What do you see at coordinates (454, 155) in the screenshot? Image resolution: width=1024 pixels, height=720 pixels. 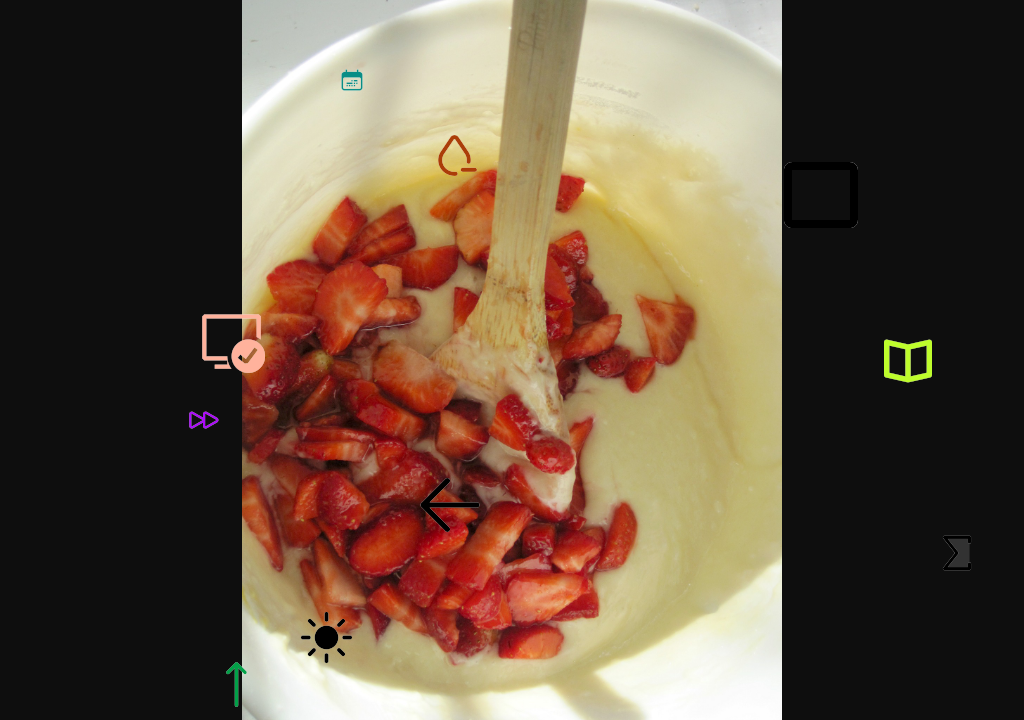 I see `decrease water or liquid level` at bounding box center [454, 155].